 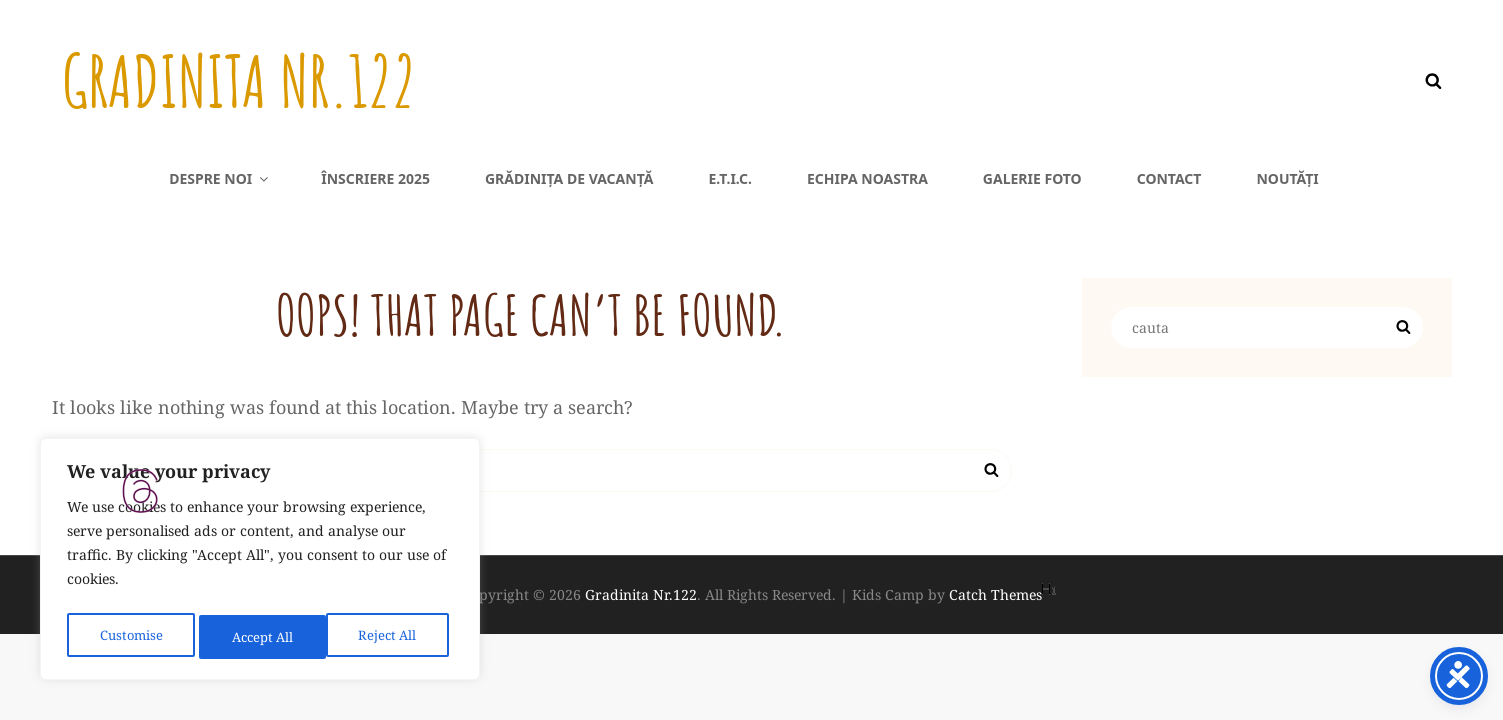 What do you see at coordinates (1049, 589) in the screenshot?
I see `format text as a primary heading` at bounding box center [1049, 589].